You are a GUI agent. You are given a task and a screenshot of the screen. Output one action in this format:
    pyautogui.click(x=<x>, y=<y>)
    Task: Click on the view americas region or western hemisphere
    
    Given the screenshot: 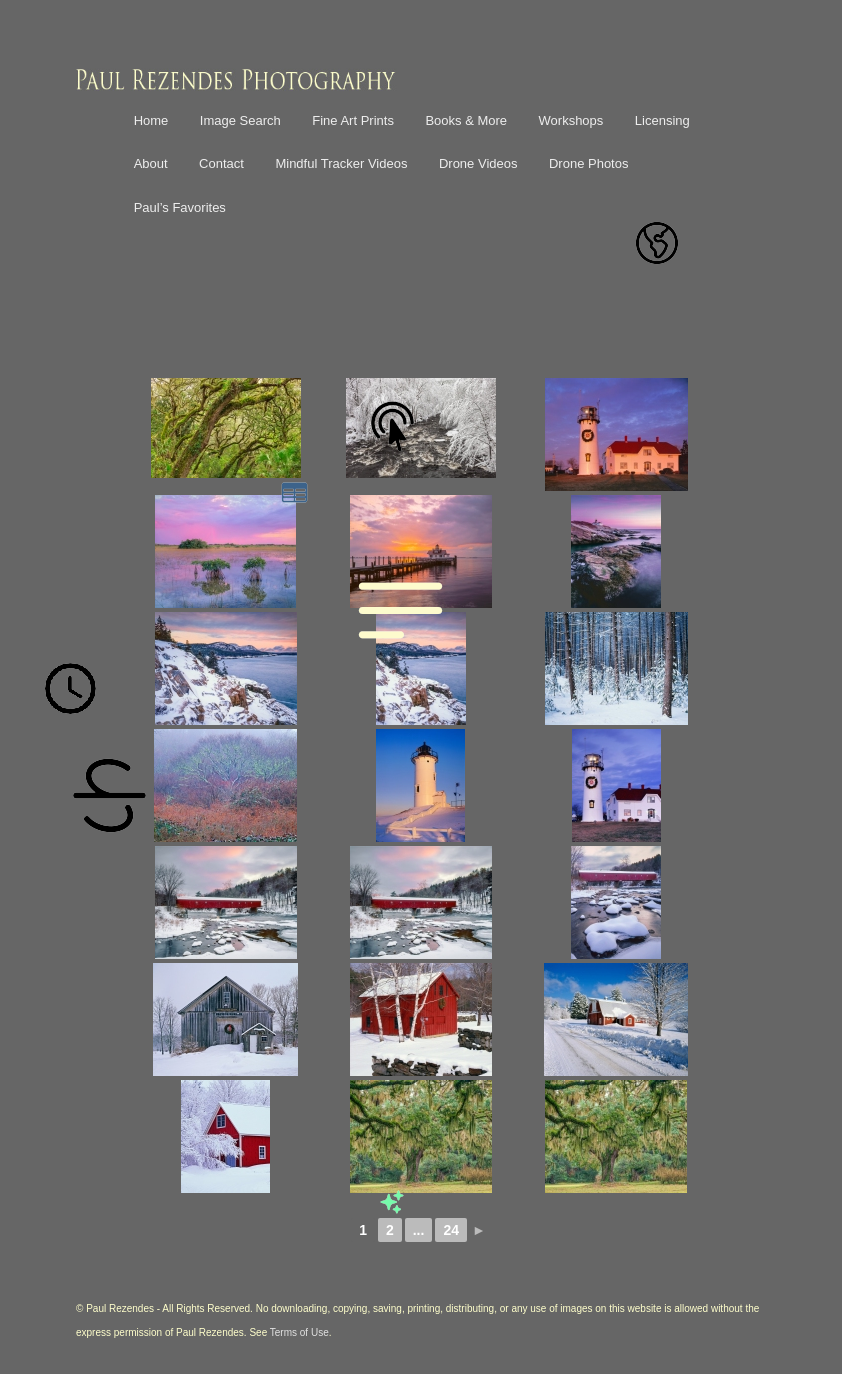 What is the action you would take?
    pyautogui.click(x=657, y=243)
    